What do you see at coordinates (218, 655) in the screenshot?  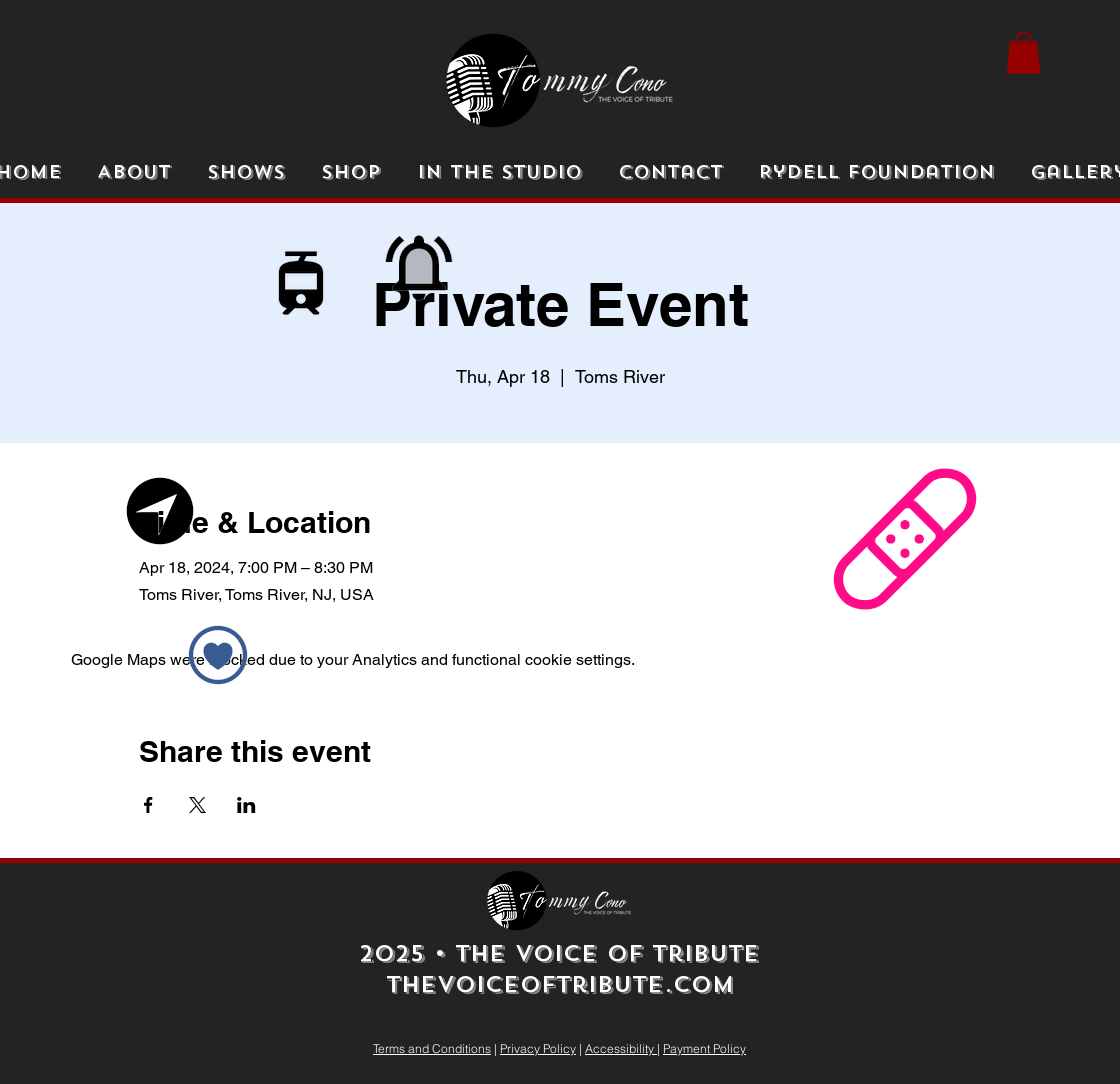 I see `add to favorites` at bounding box center [218, 655].